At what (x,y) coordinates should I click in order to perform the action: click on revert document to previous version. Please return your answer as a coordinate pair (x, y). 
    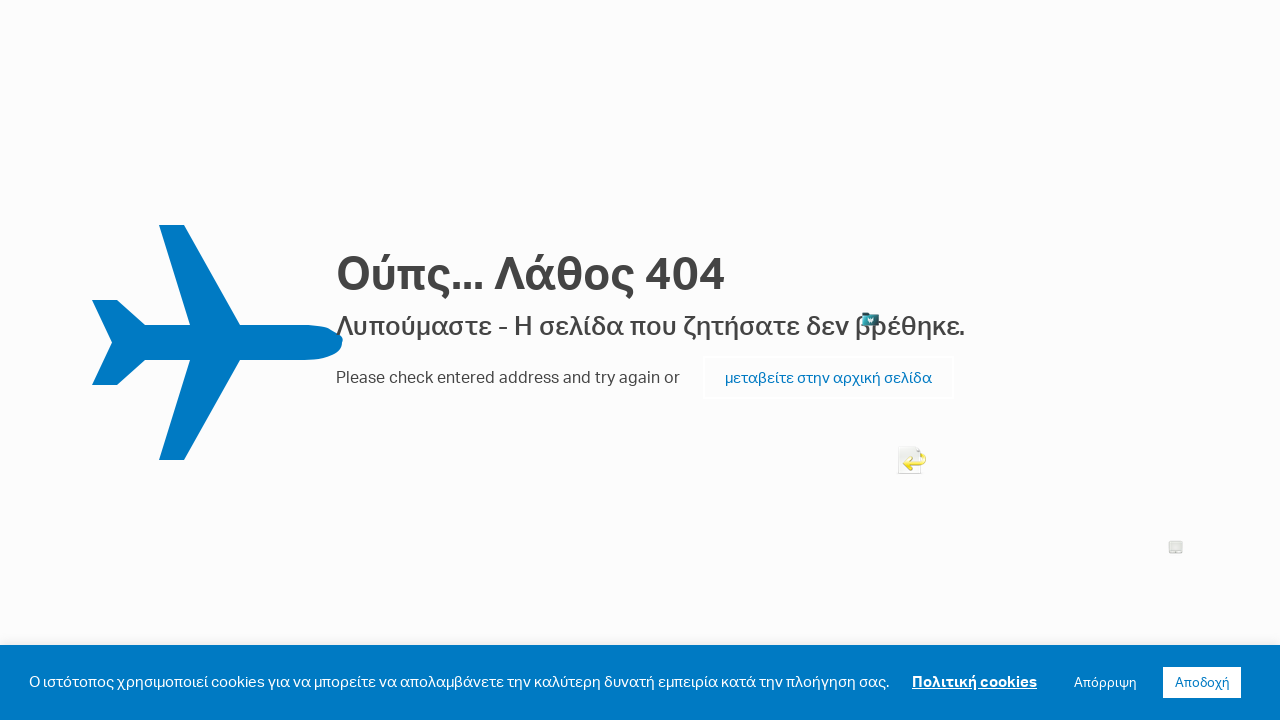
    Looking at the image, I should click on (911, 460).